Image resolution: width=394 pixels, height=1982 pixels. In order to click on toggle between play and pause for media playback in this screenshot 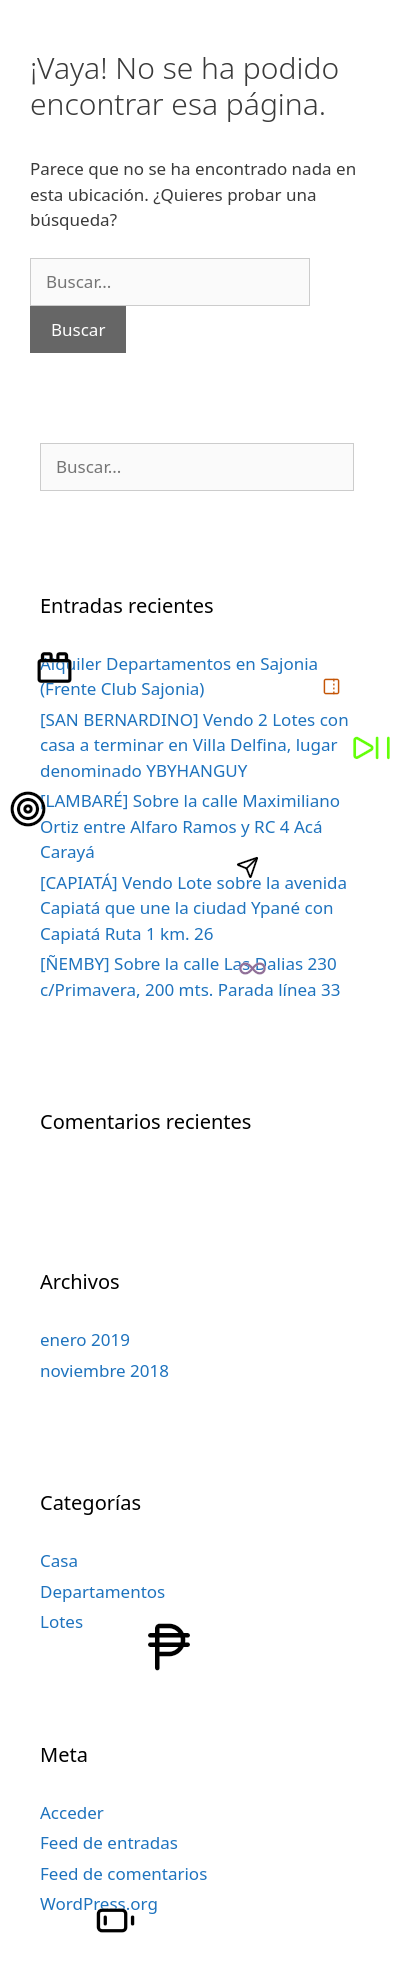, I will do `click(371, 746)`.